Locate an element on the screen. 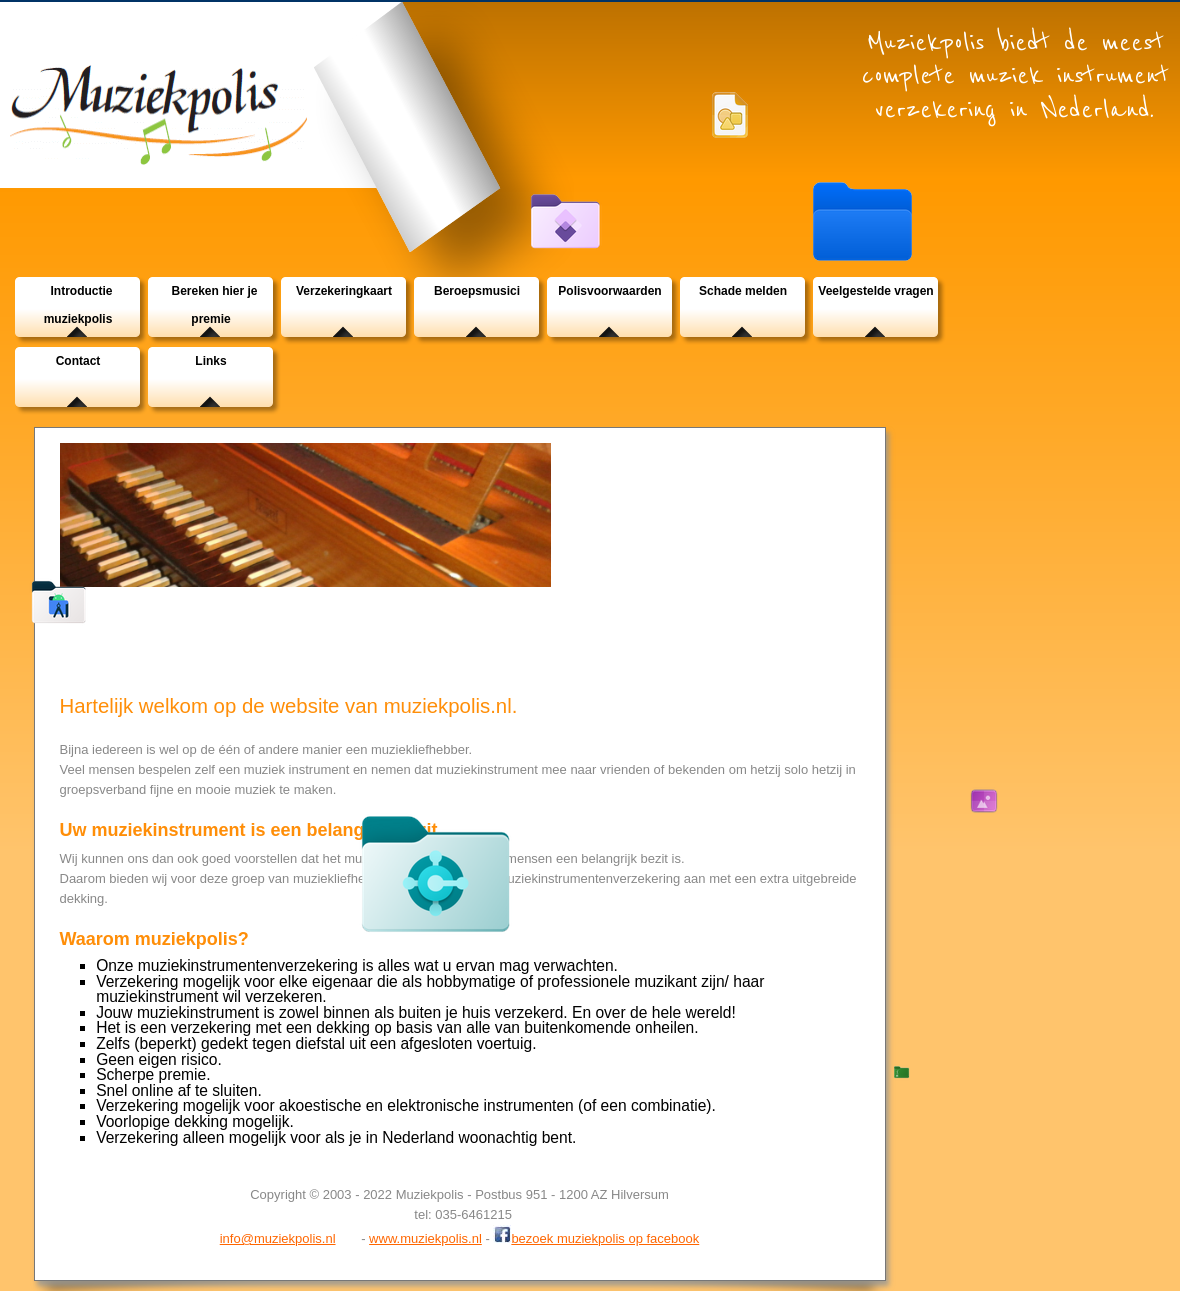 The height and width of the screenshot is (1291, 1180). open an opendocument graphics template file is located at coordinates (730, 115).